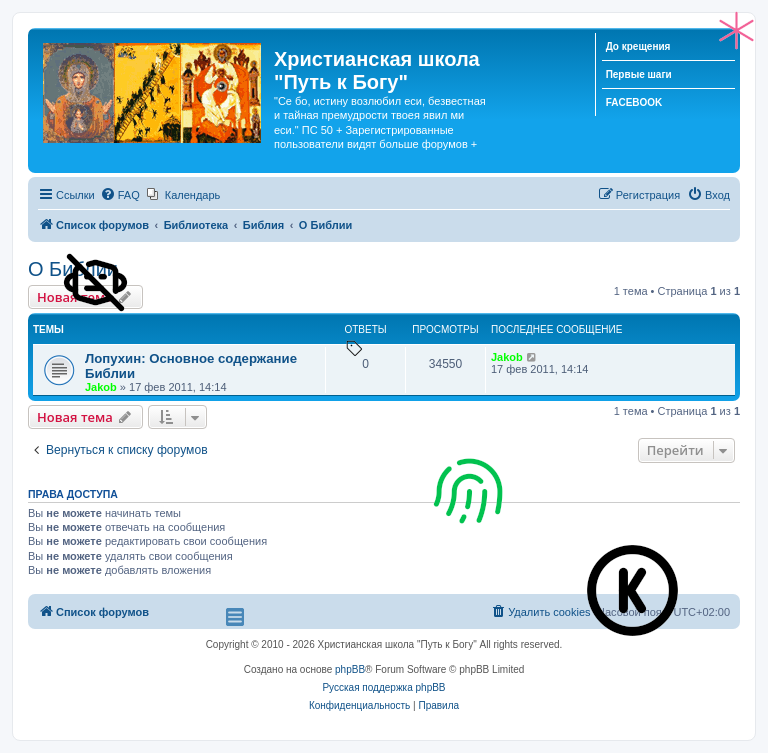 The height and width of the screenshot is (753, 768). What do you see at coordinates (632, 590) in the screenshot?
I see `indicates items starting with the letter K` at bounding box center [632, 590].